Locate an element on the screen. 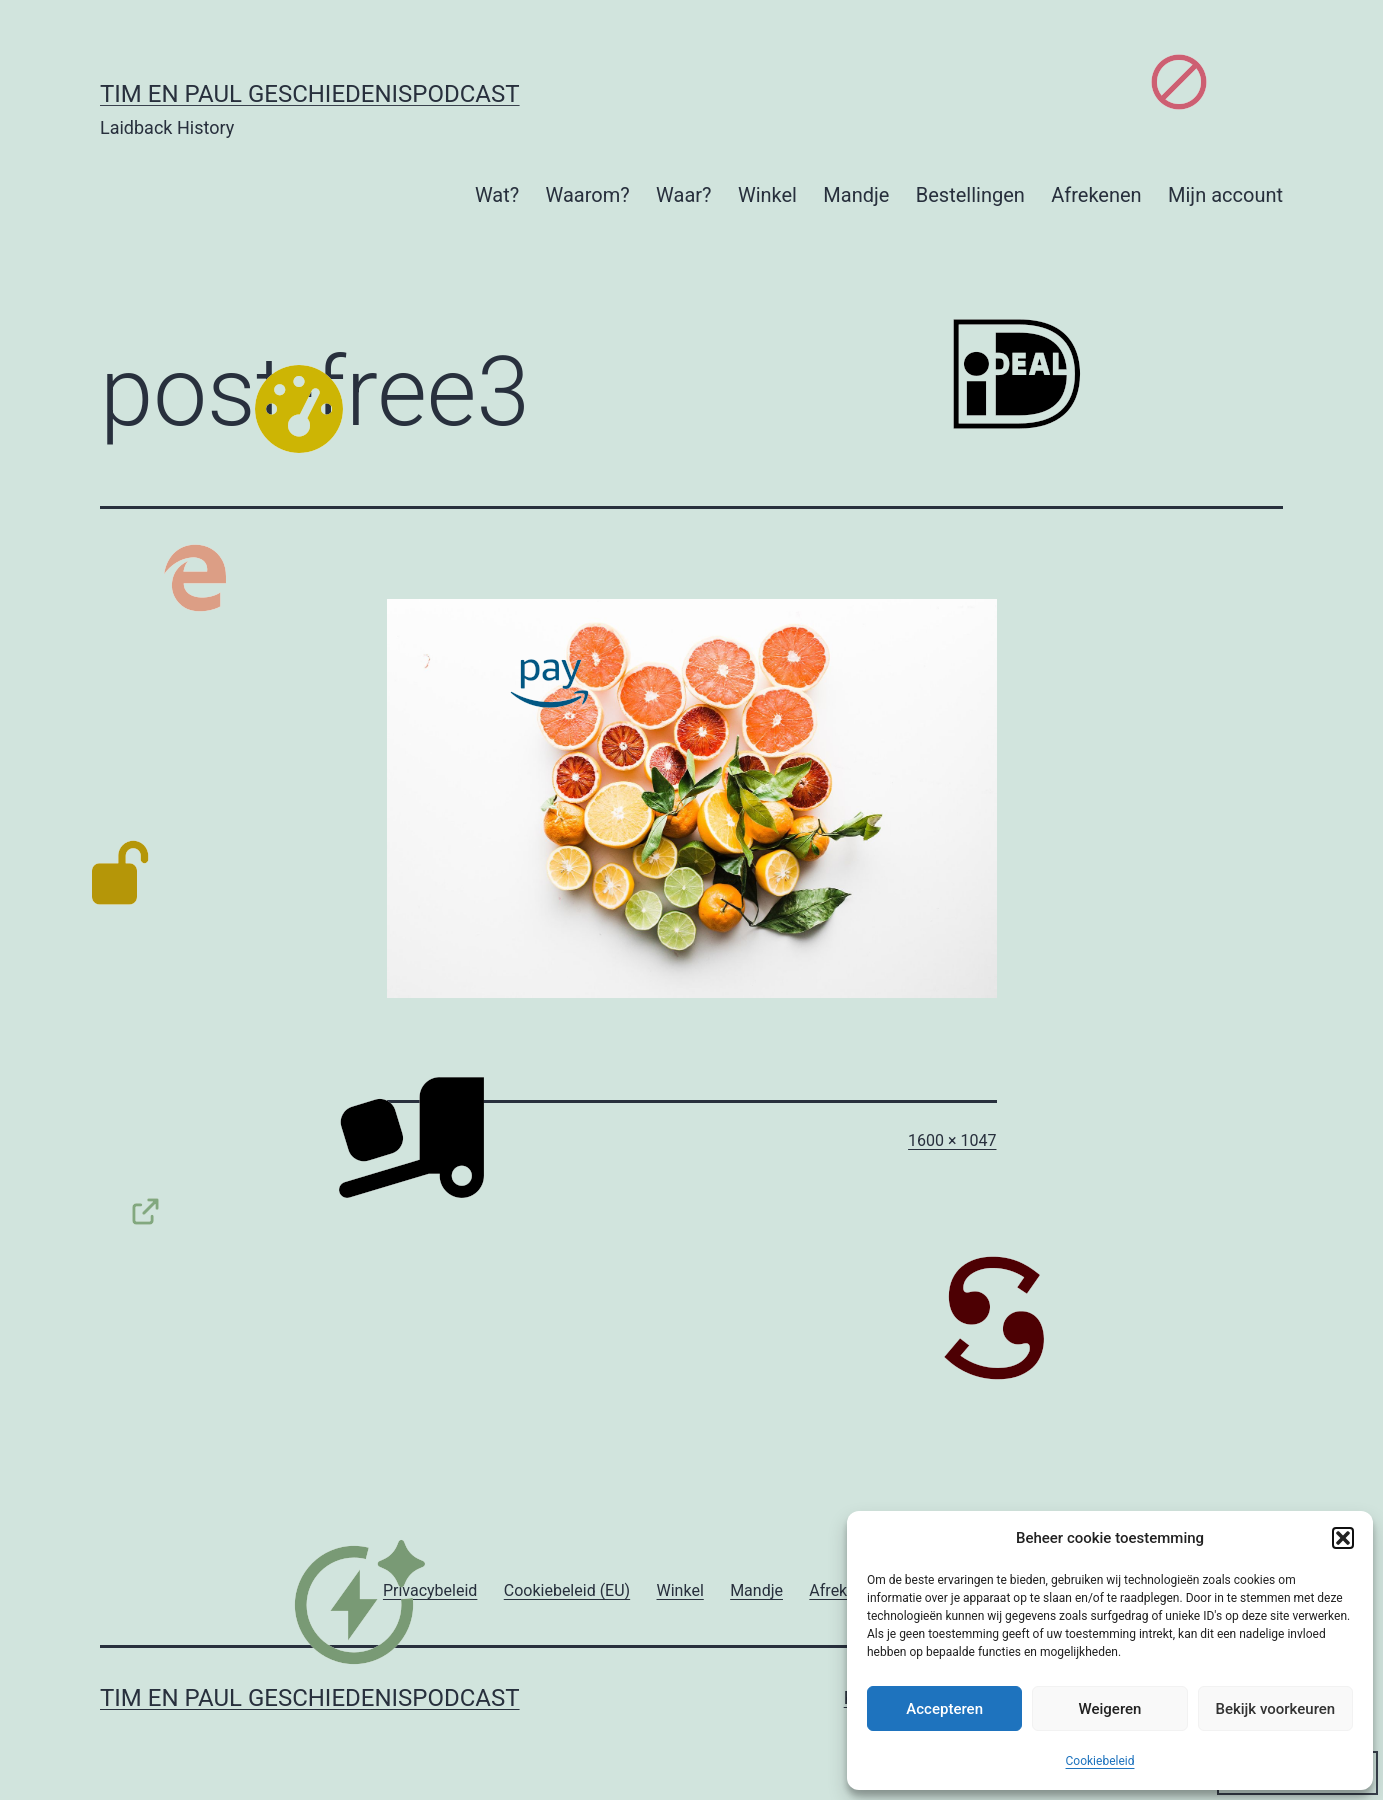  open Scribd app is located at coordinates (994, 1318).